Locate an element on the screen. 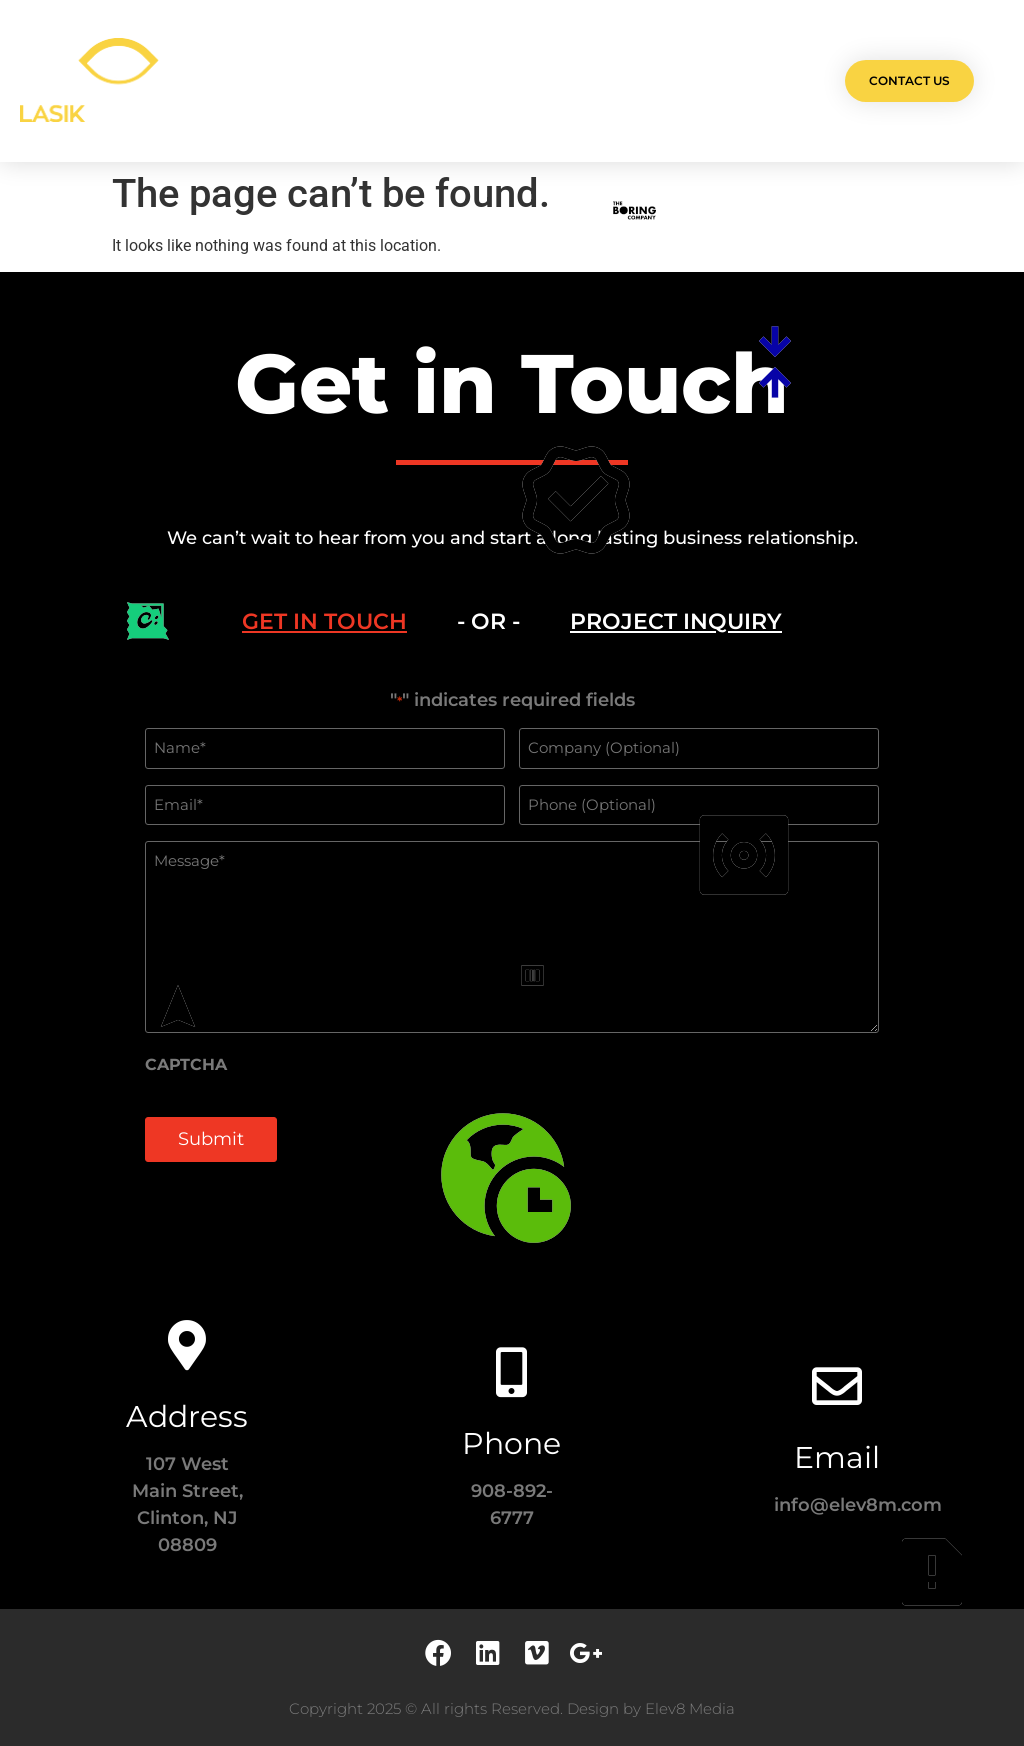 This screenshot has width=1024, height=1746. file with warning or error status is located at coordinates (932, 1572).